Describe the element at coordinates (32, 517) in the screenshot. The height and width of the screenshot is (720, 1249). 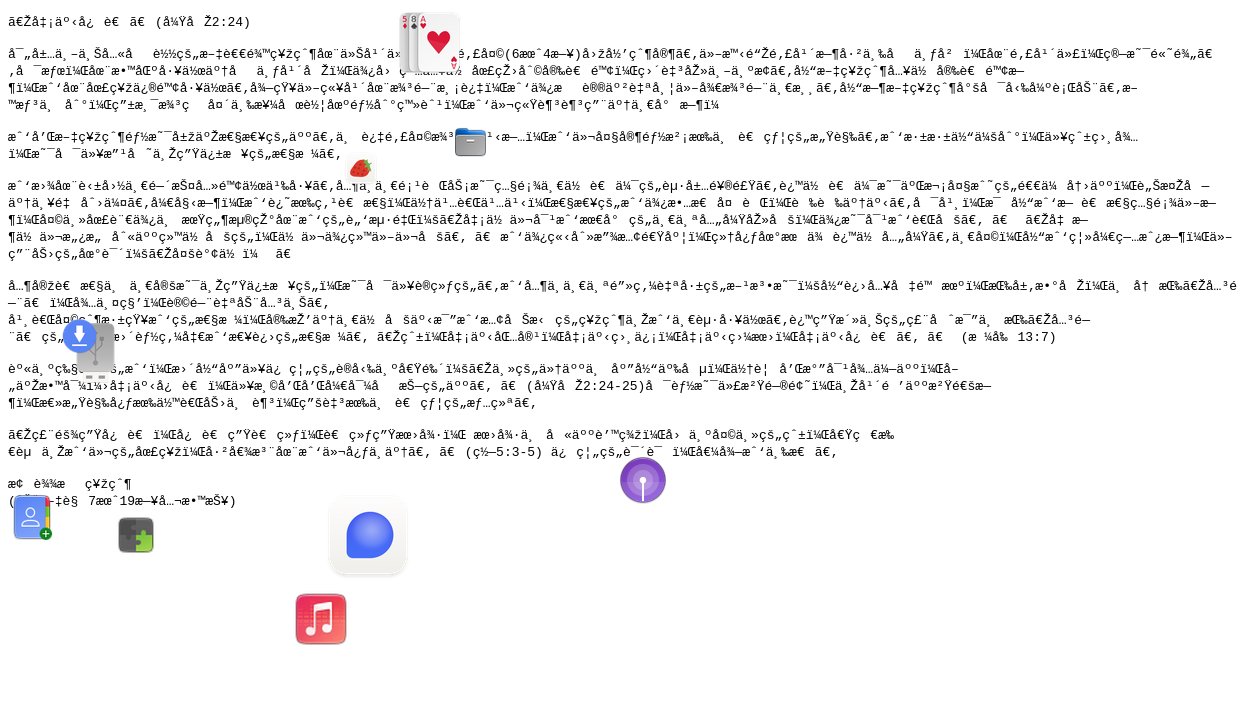
I see `add a new contact` at that location.